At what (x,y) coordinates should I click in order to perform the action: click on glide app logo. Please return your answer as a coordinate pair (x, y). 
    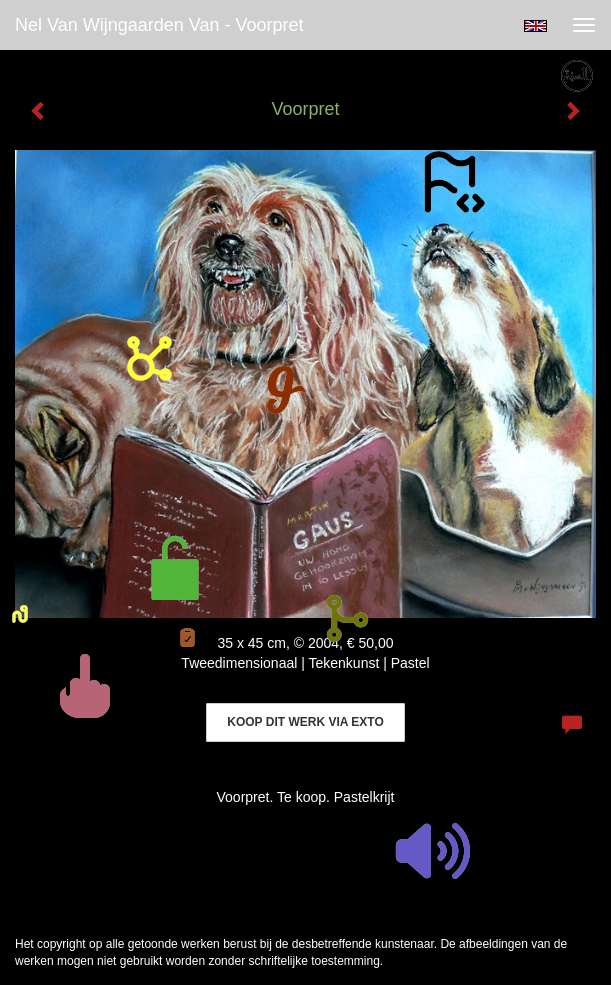
    Looking at the image, I should click on (285, 390).